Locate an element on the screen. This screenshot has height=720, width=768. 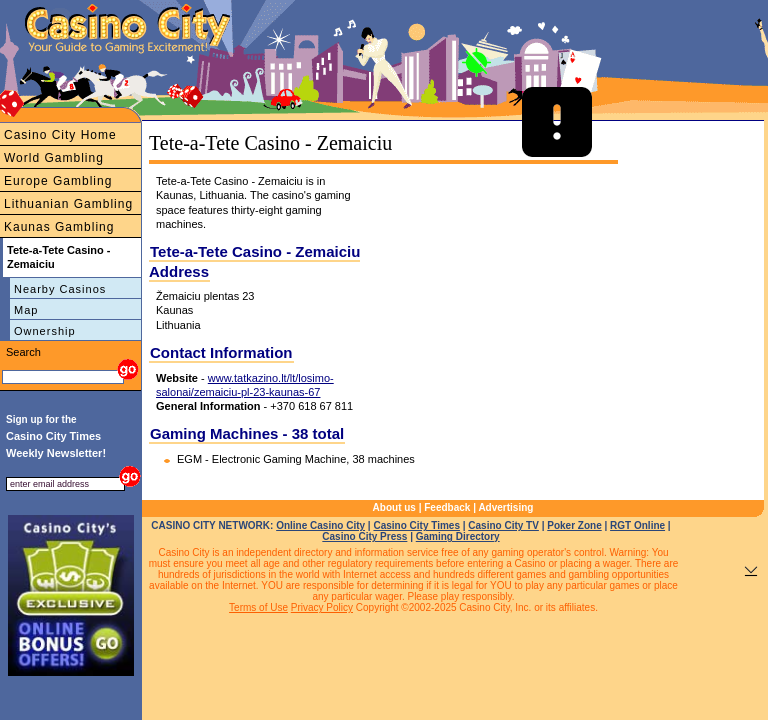
indicates a warning or alert status is located at coordinates (557, 122).